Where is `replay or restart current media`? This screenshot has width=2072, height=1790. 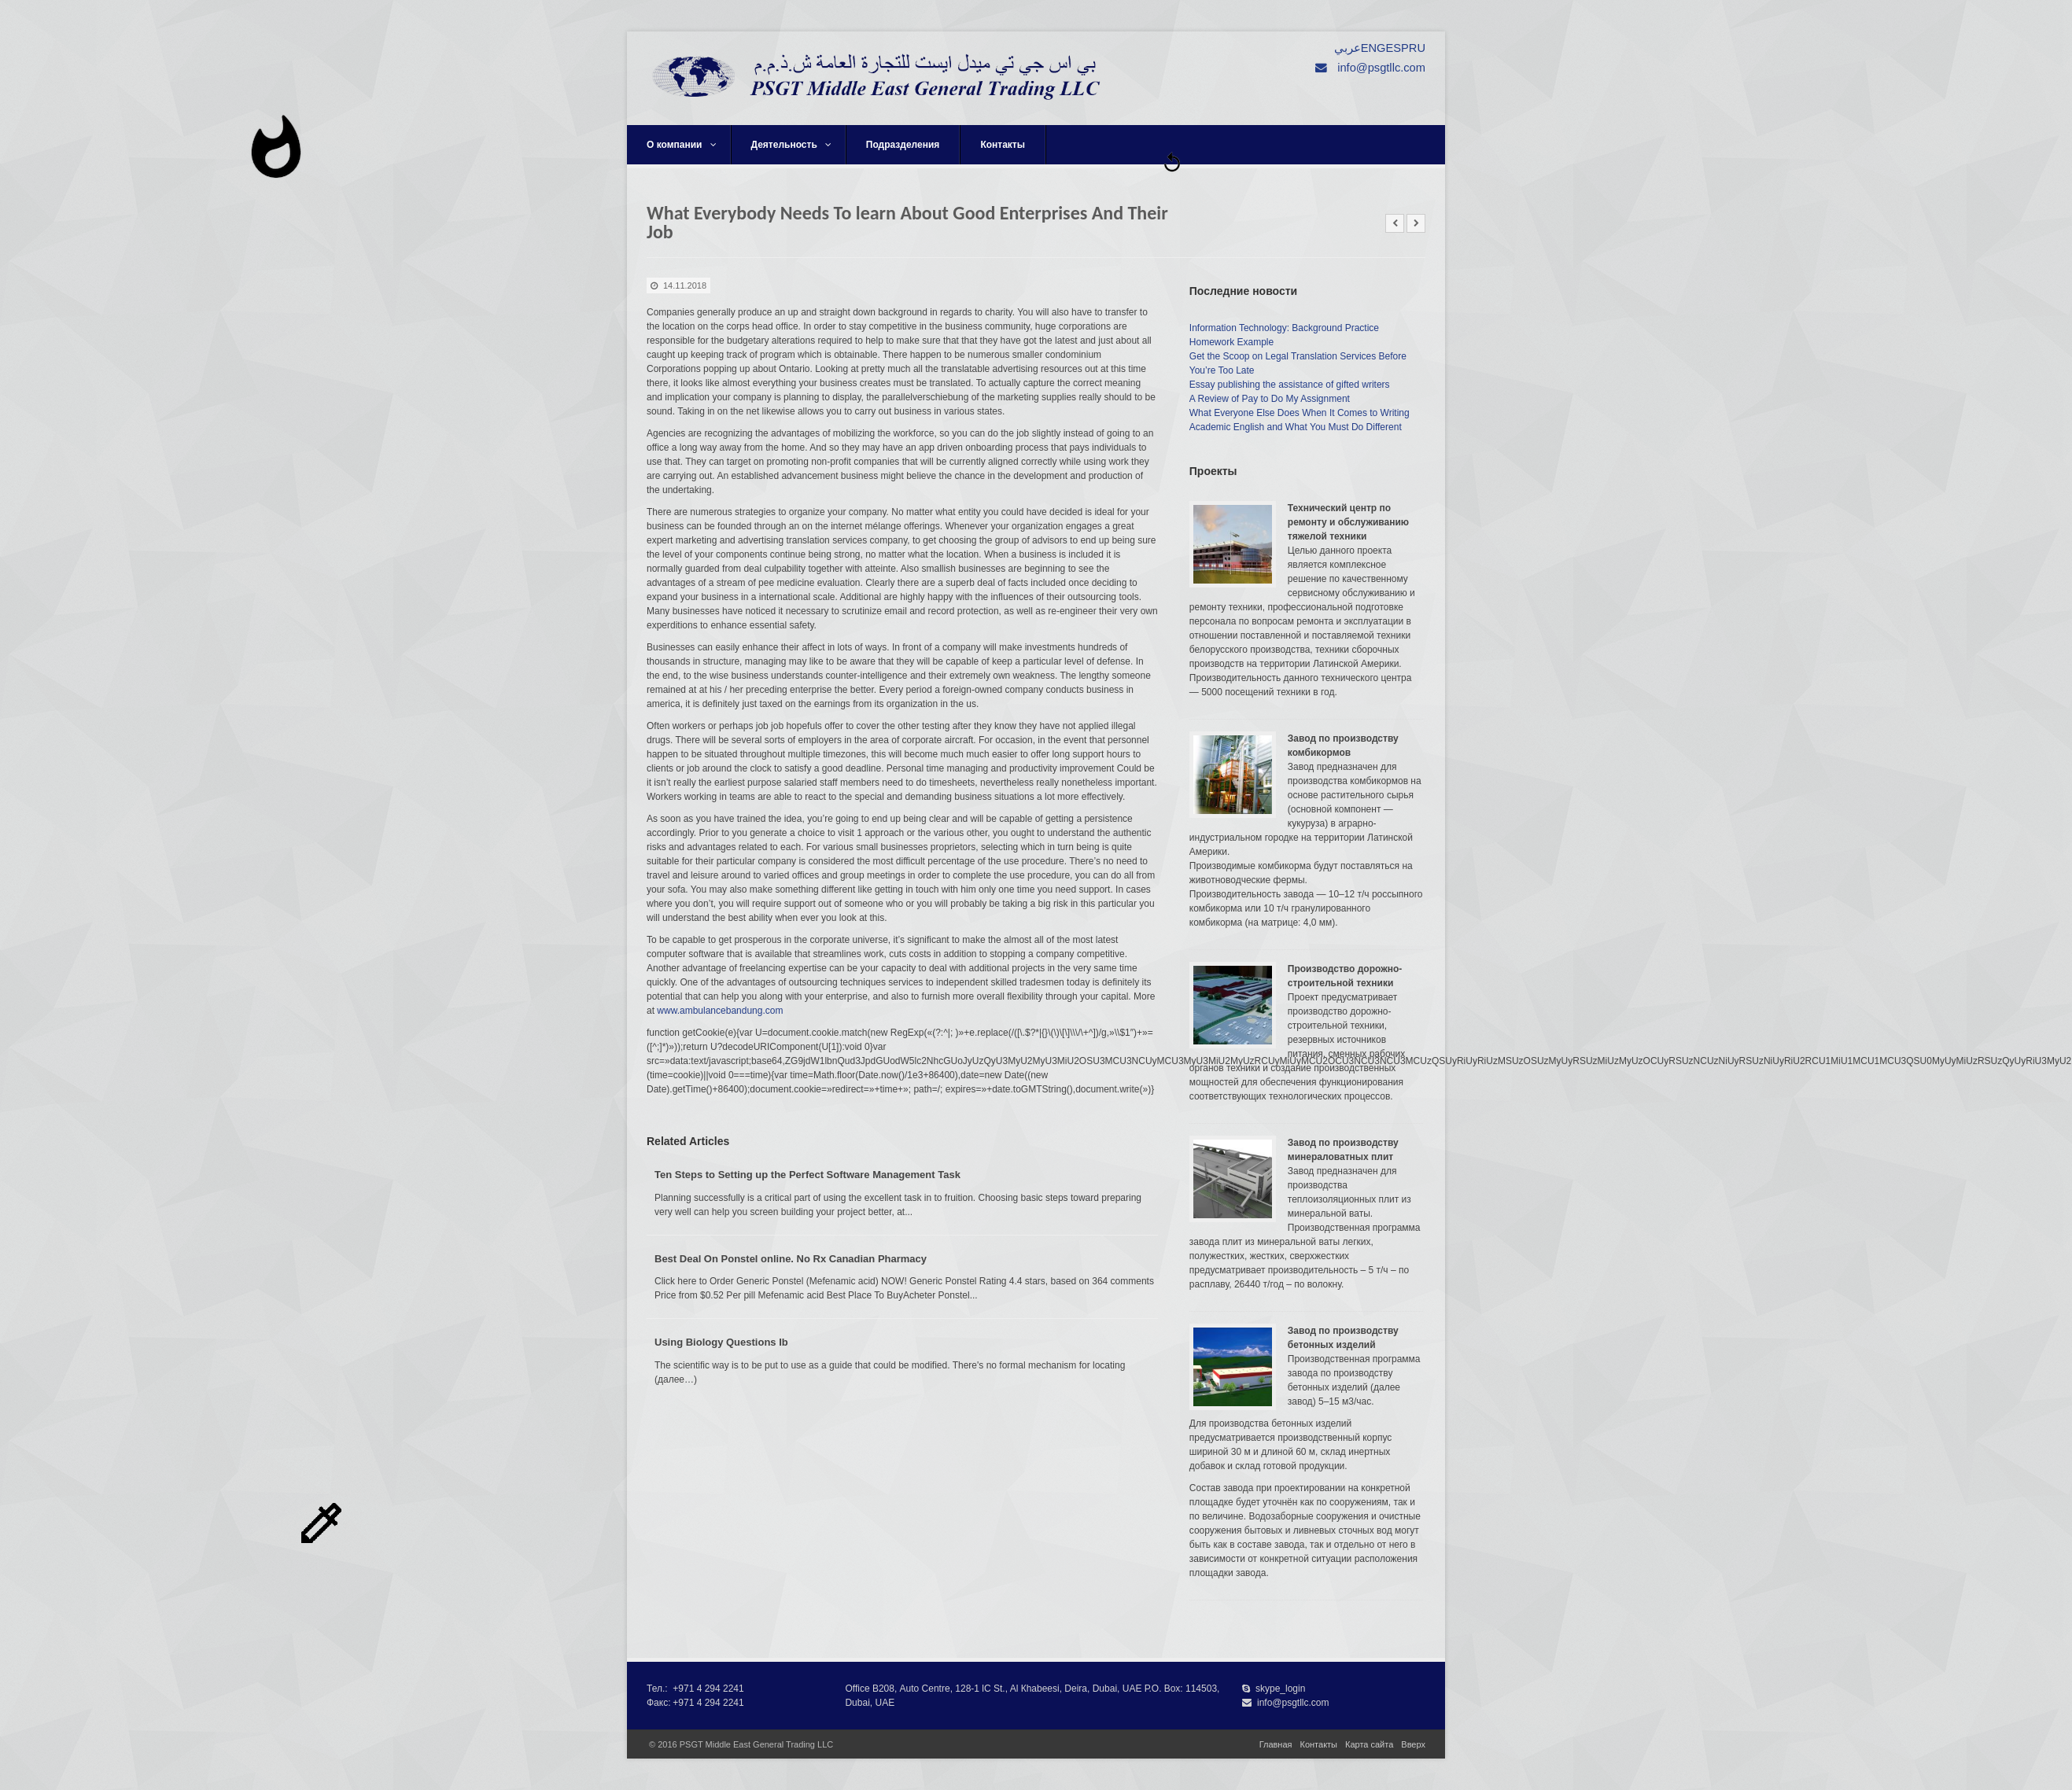
replay or restart current media is located at coordinates (1172, 163).